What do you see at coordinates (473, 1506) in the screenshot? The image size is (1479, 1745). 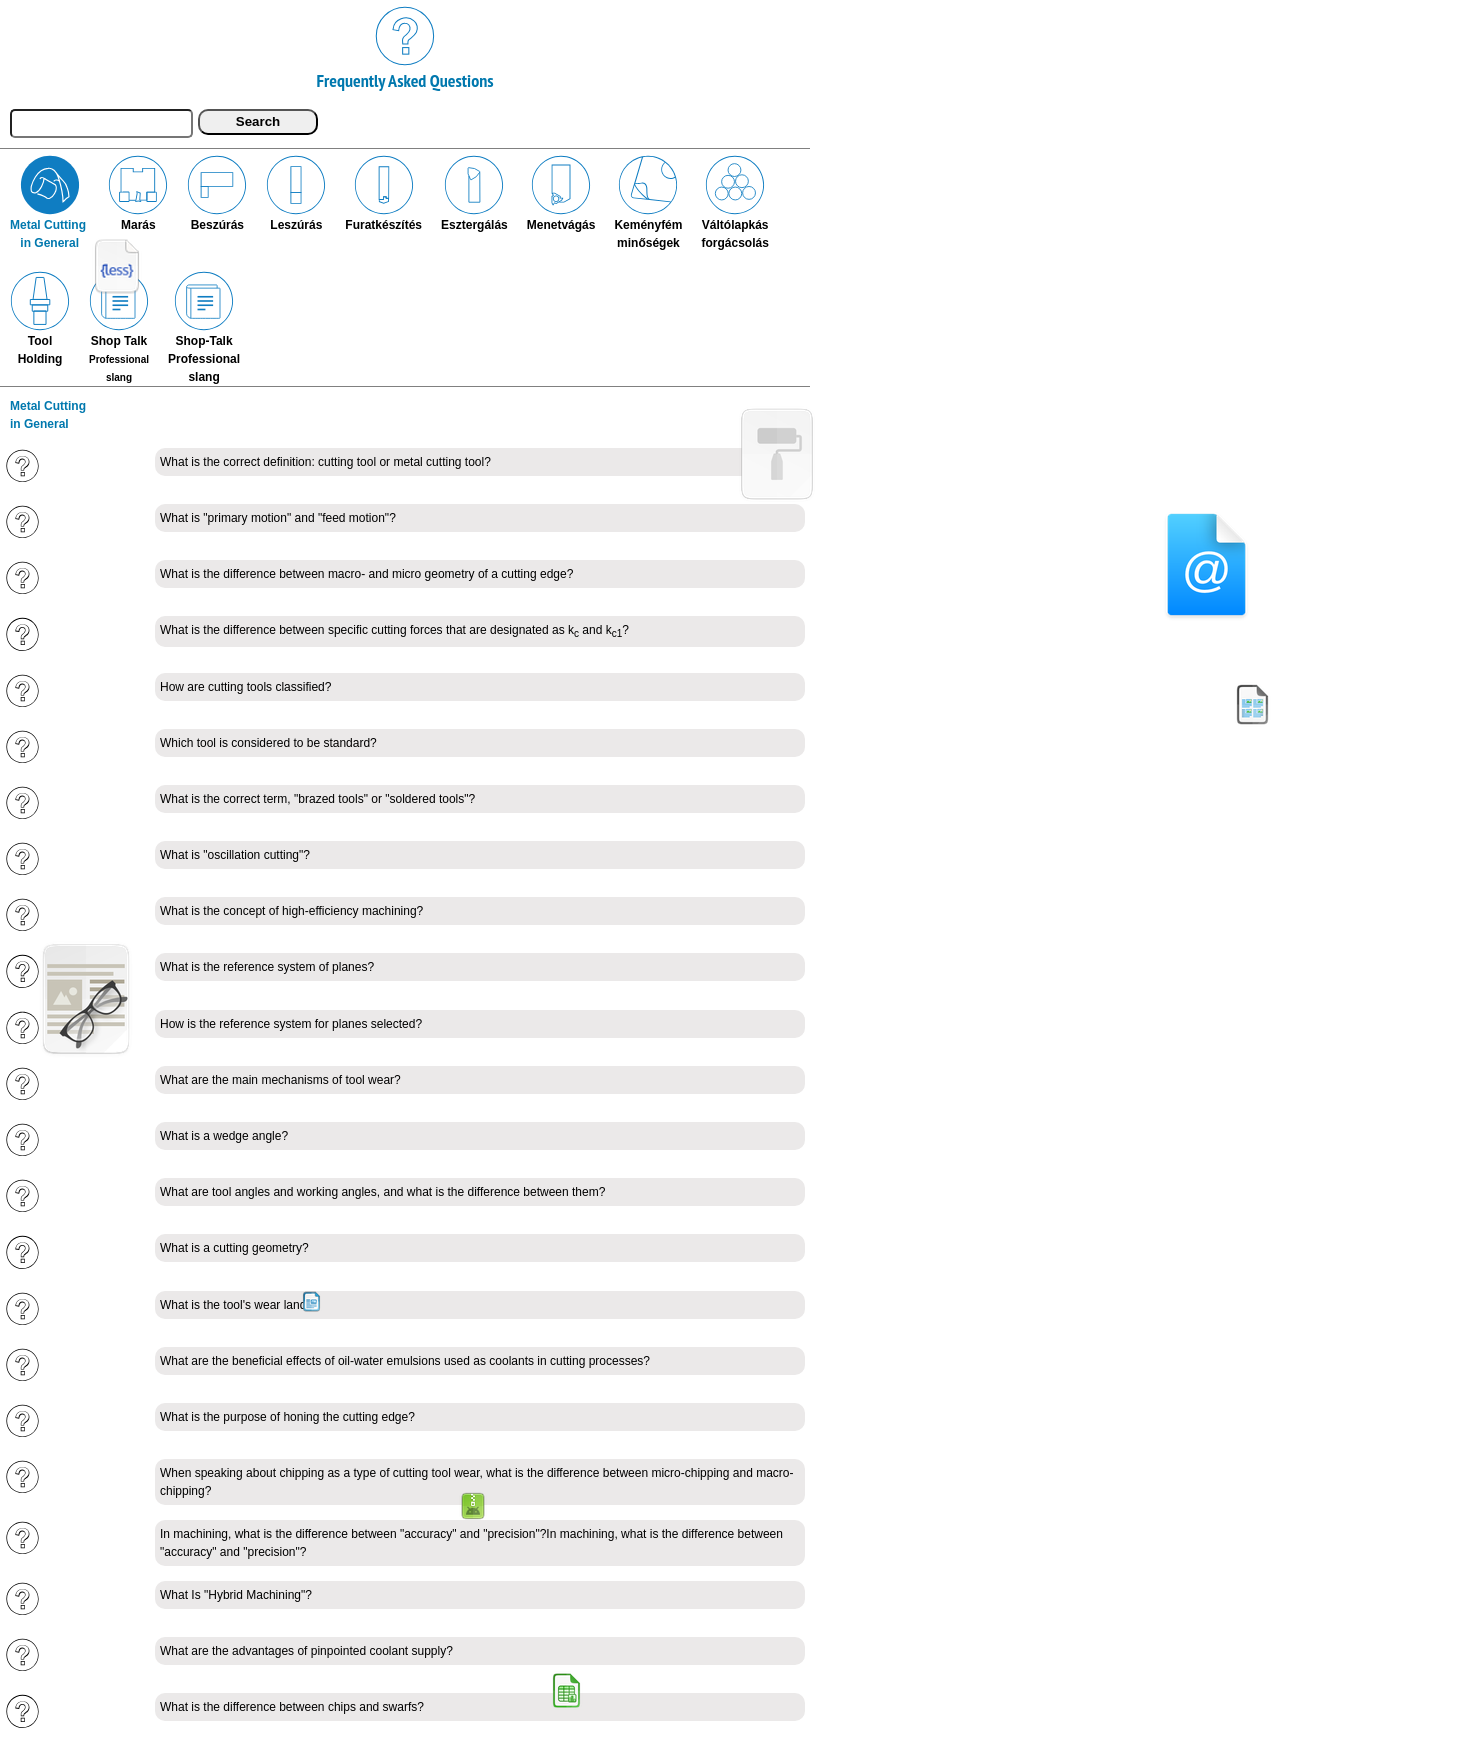 I see `an android application package file` at bounding box center [473, 1506].